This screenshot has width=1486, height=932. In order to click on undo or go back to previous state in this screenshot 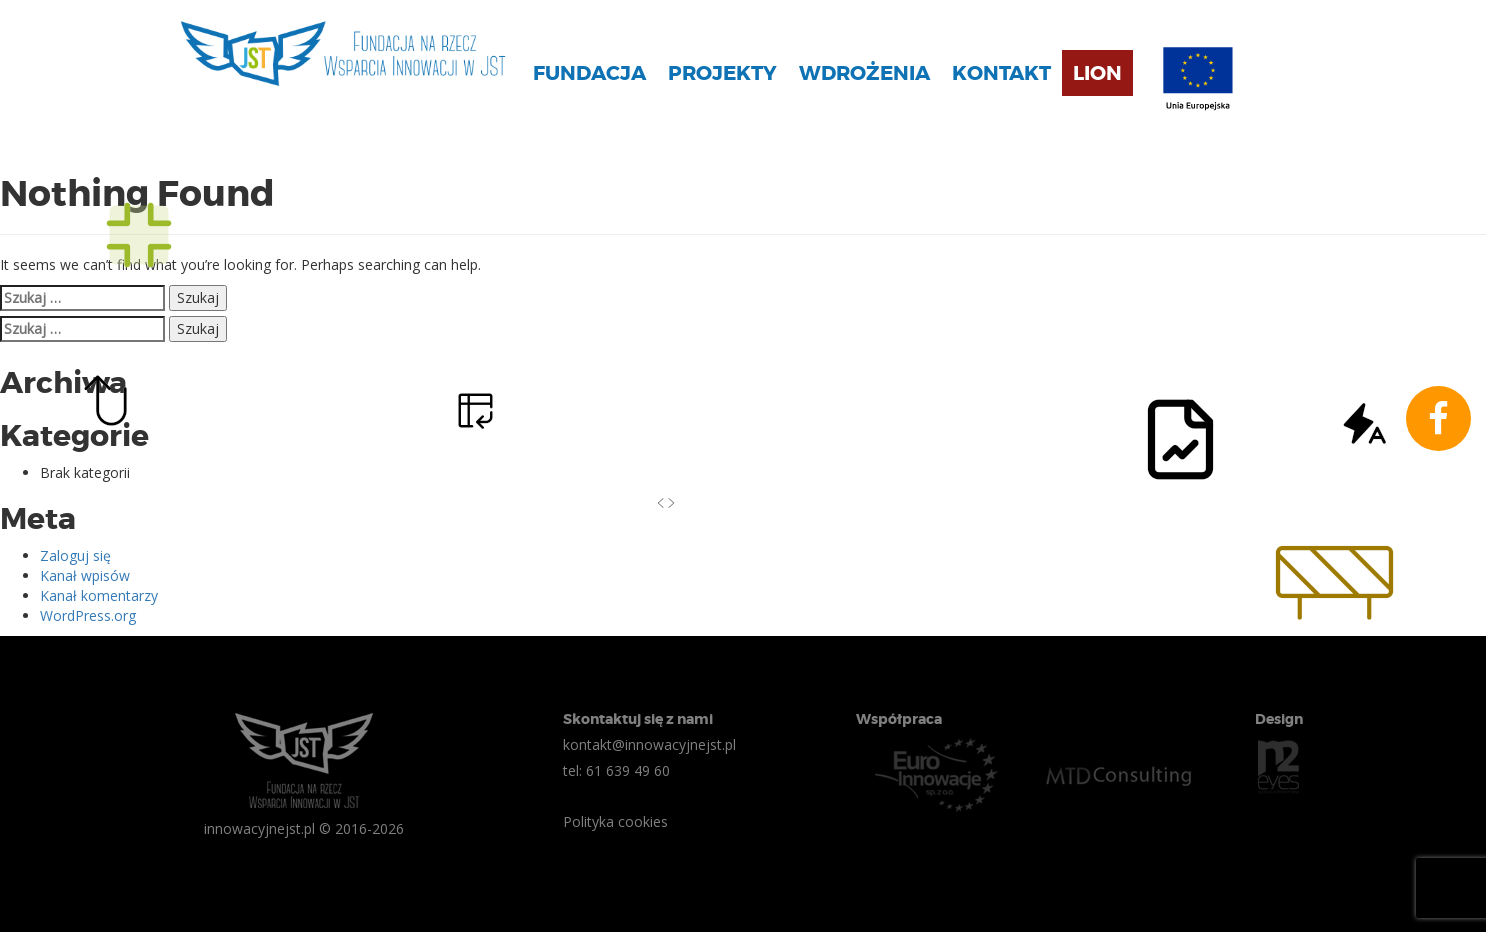, I will do `click(107, 400)`.